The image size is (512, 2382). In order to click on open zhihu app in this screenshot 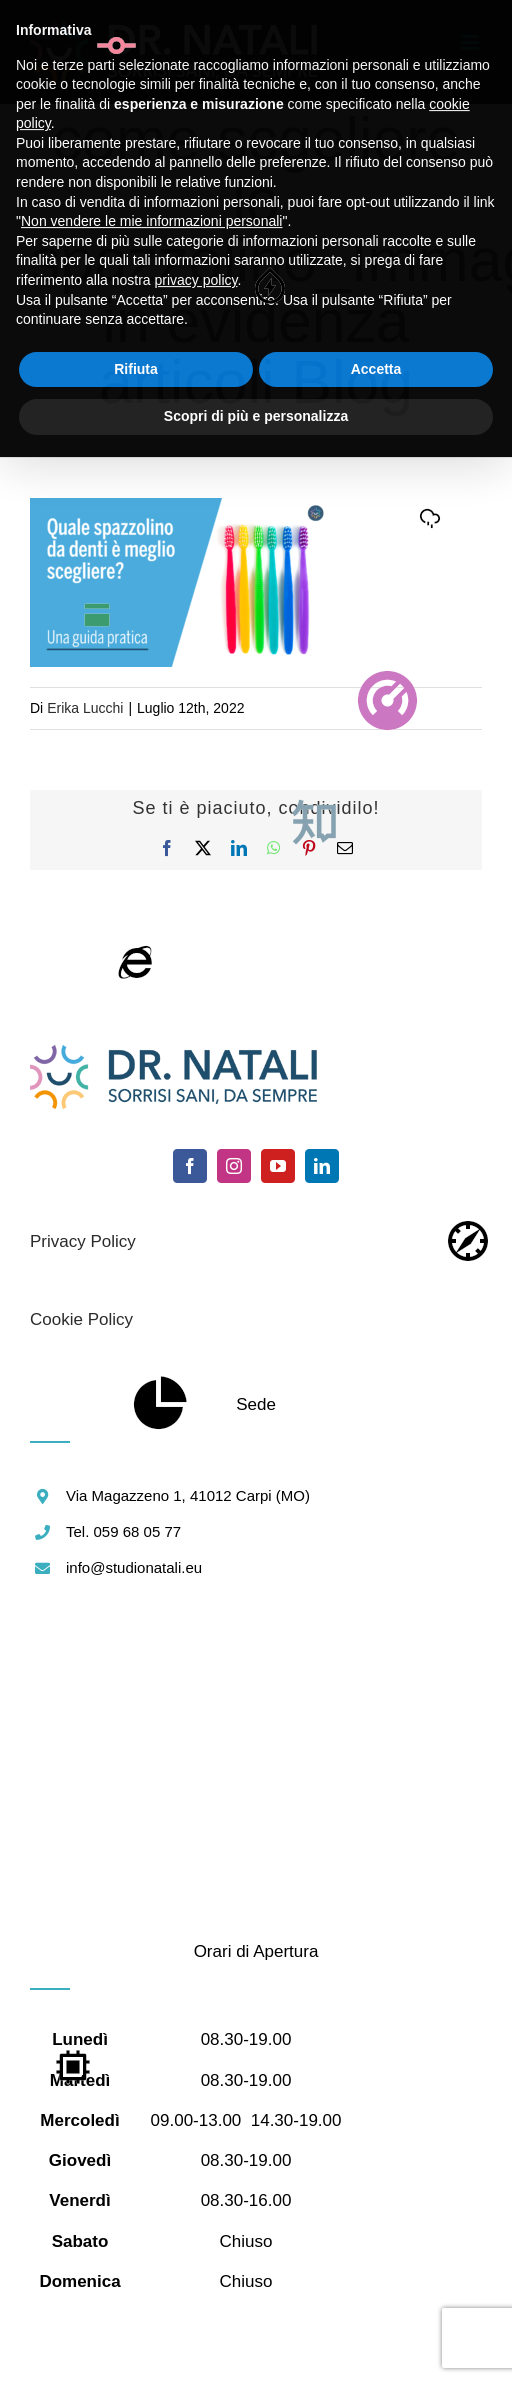, I will do `click(314, 821)`.